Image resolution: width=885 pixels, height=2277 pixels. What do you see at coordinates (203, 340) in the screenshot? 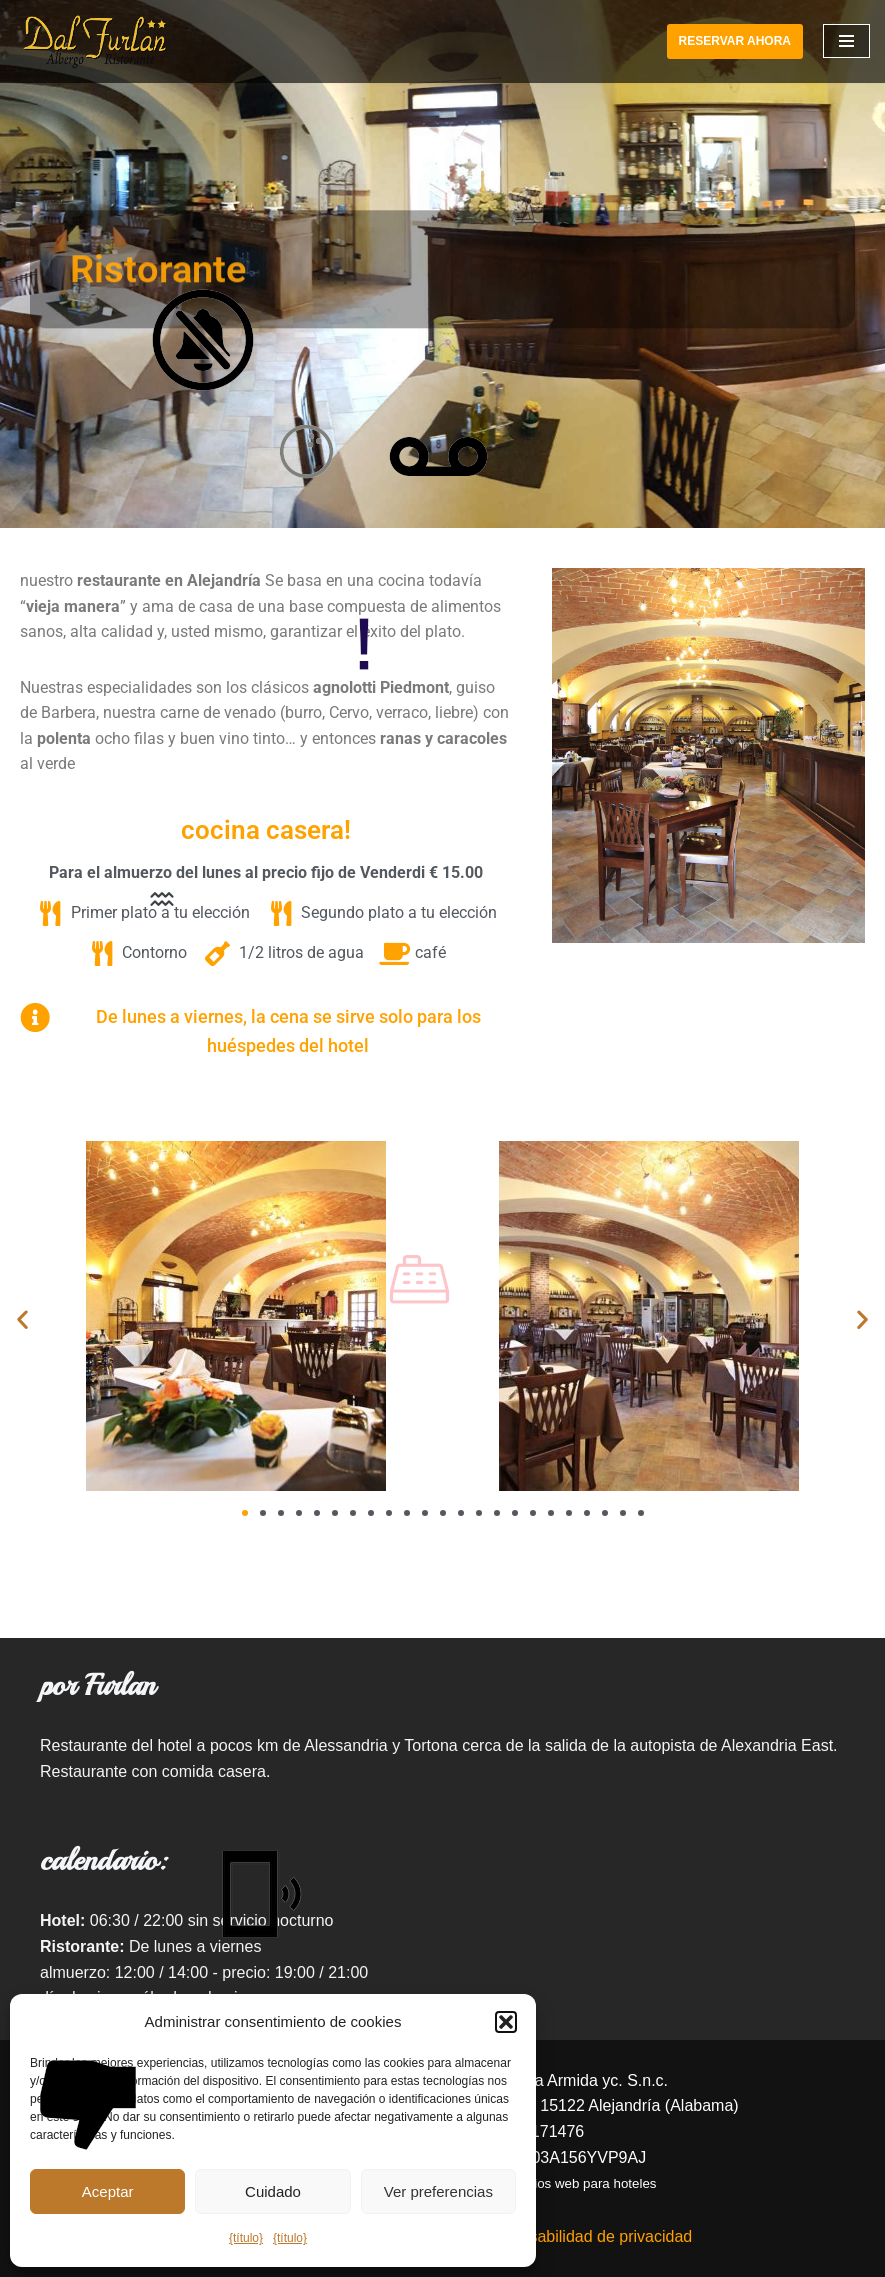
I see `mute notifications` at bounding box center [203, 340].